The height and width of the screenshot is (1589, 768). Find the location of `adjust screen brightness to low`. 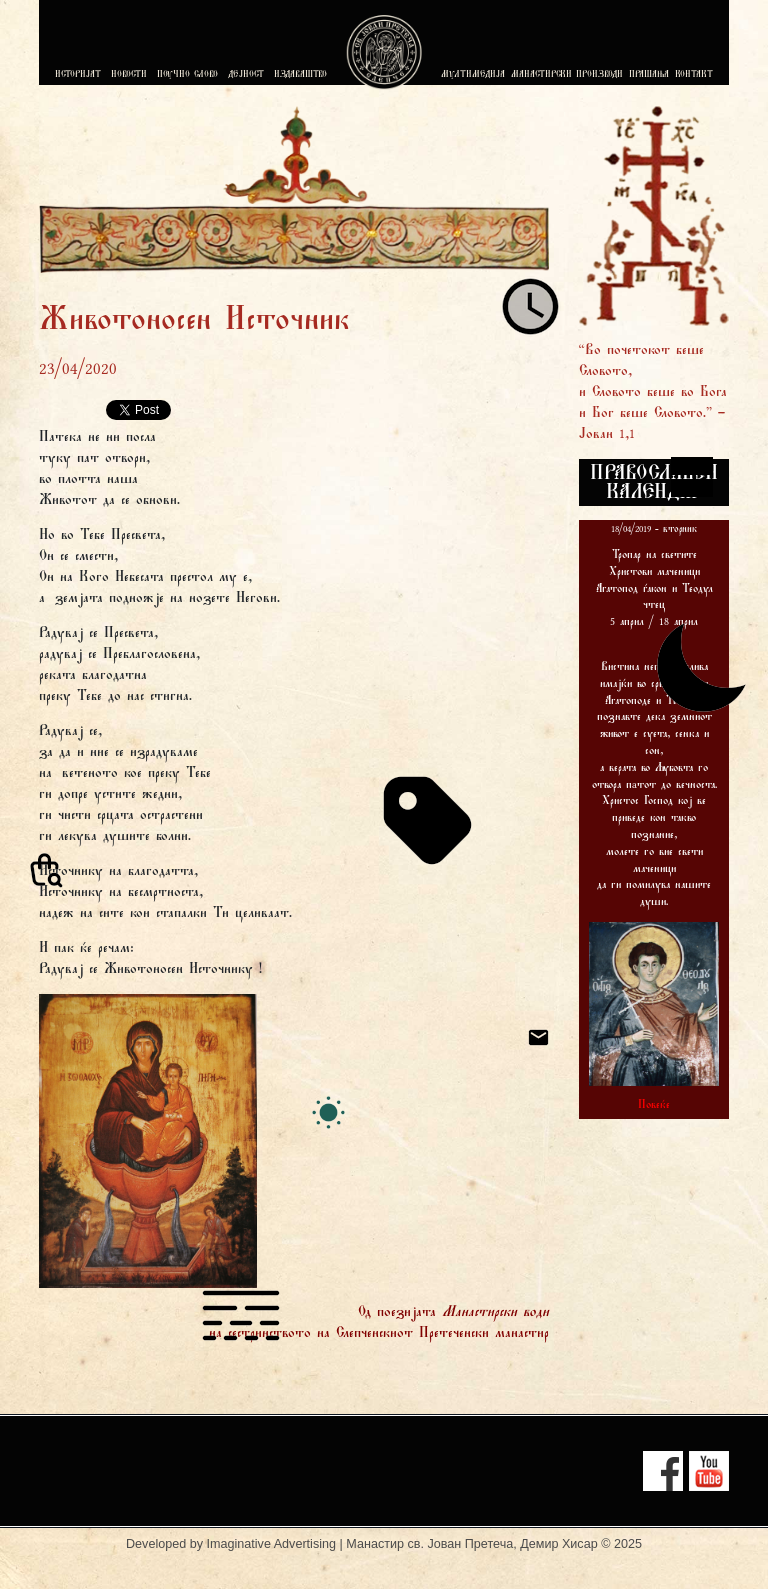

adjust screen brightness to low is located at coordinates (328, 1112).